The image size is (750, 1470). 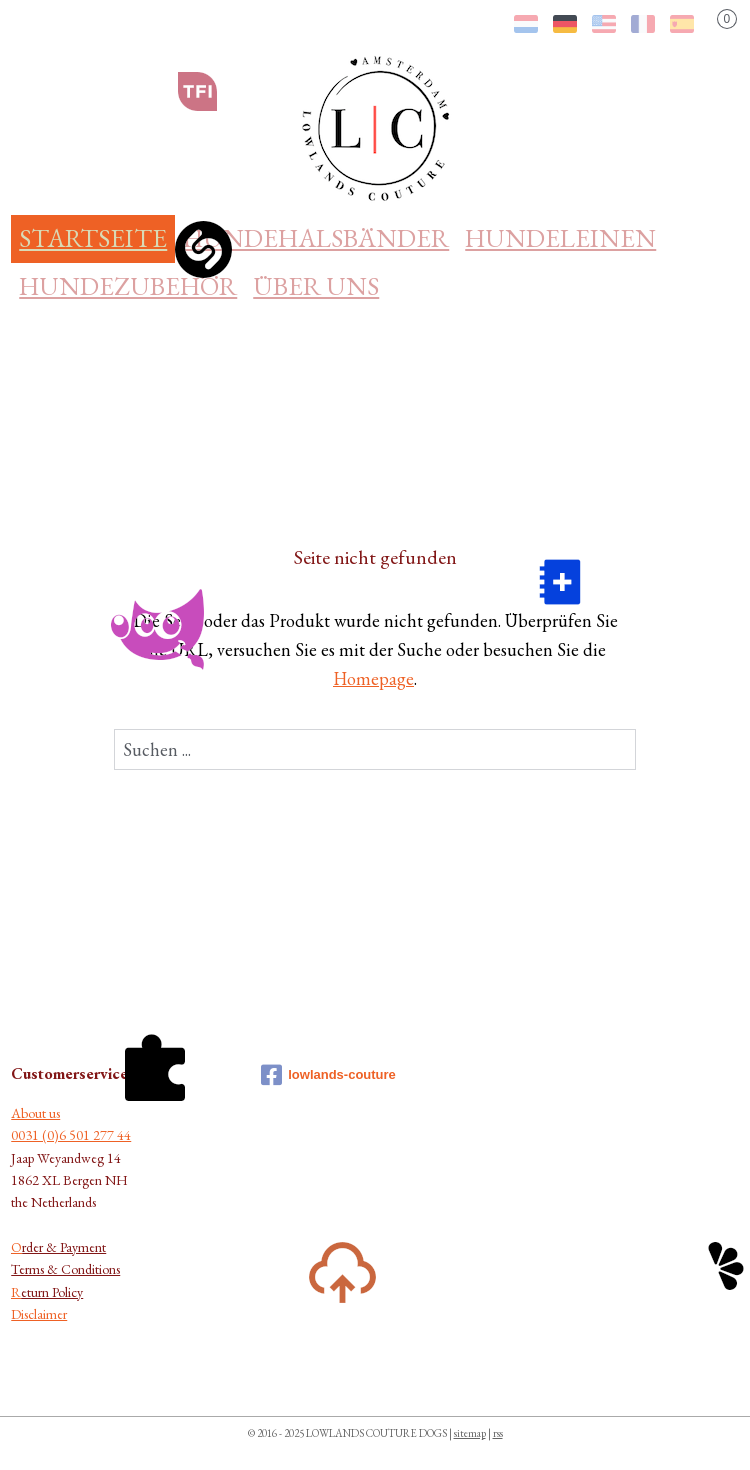 I want to click on access your health records, so click(x=560, y=582).